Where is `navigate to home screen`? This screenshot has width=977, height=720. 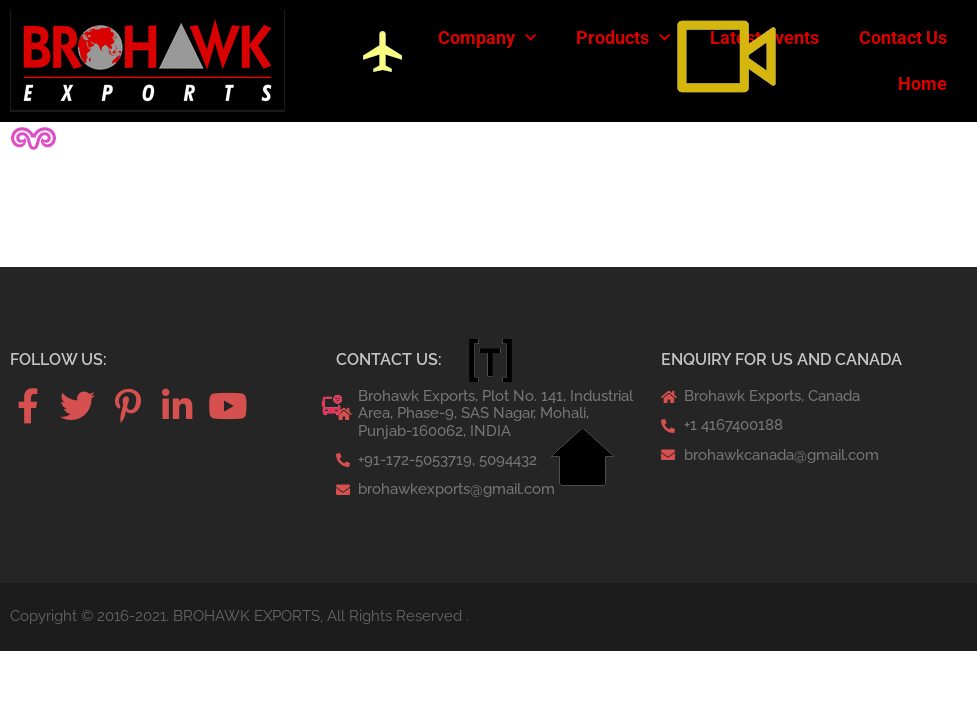
navigate to home screen is located at coordinates (582, 459).